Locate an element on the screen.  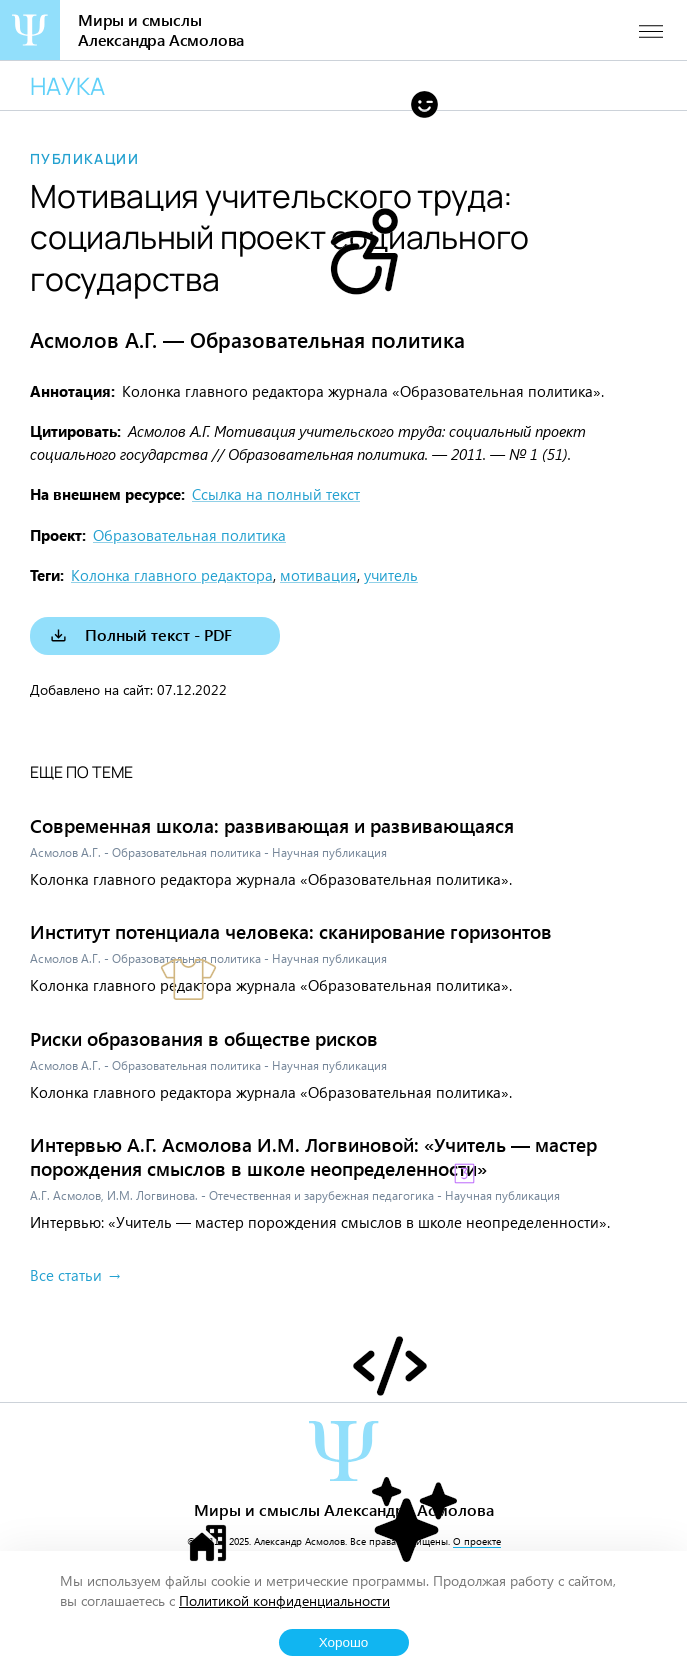
step 3 in a numbered sequence or process is located at coordinates (464, 1173).